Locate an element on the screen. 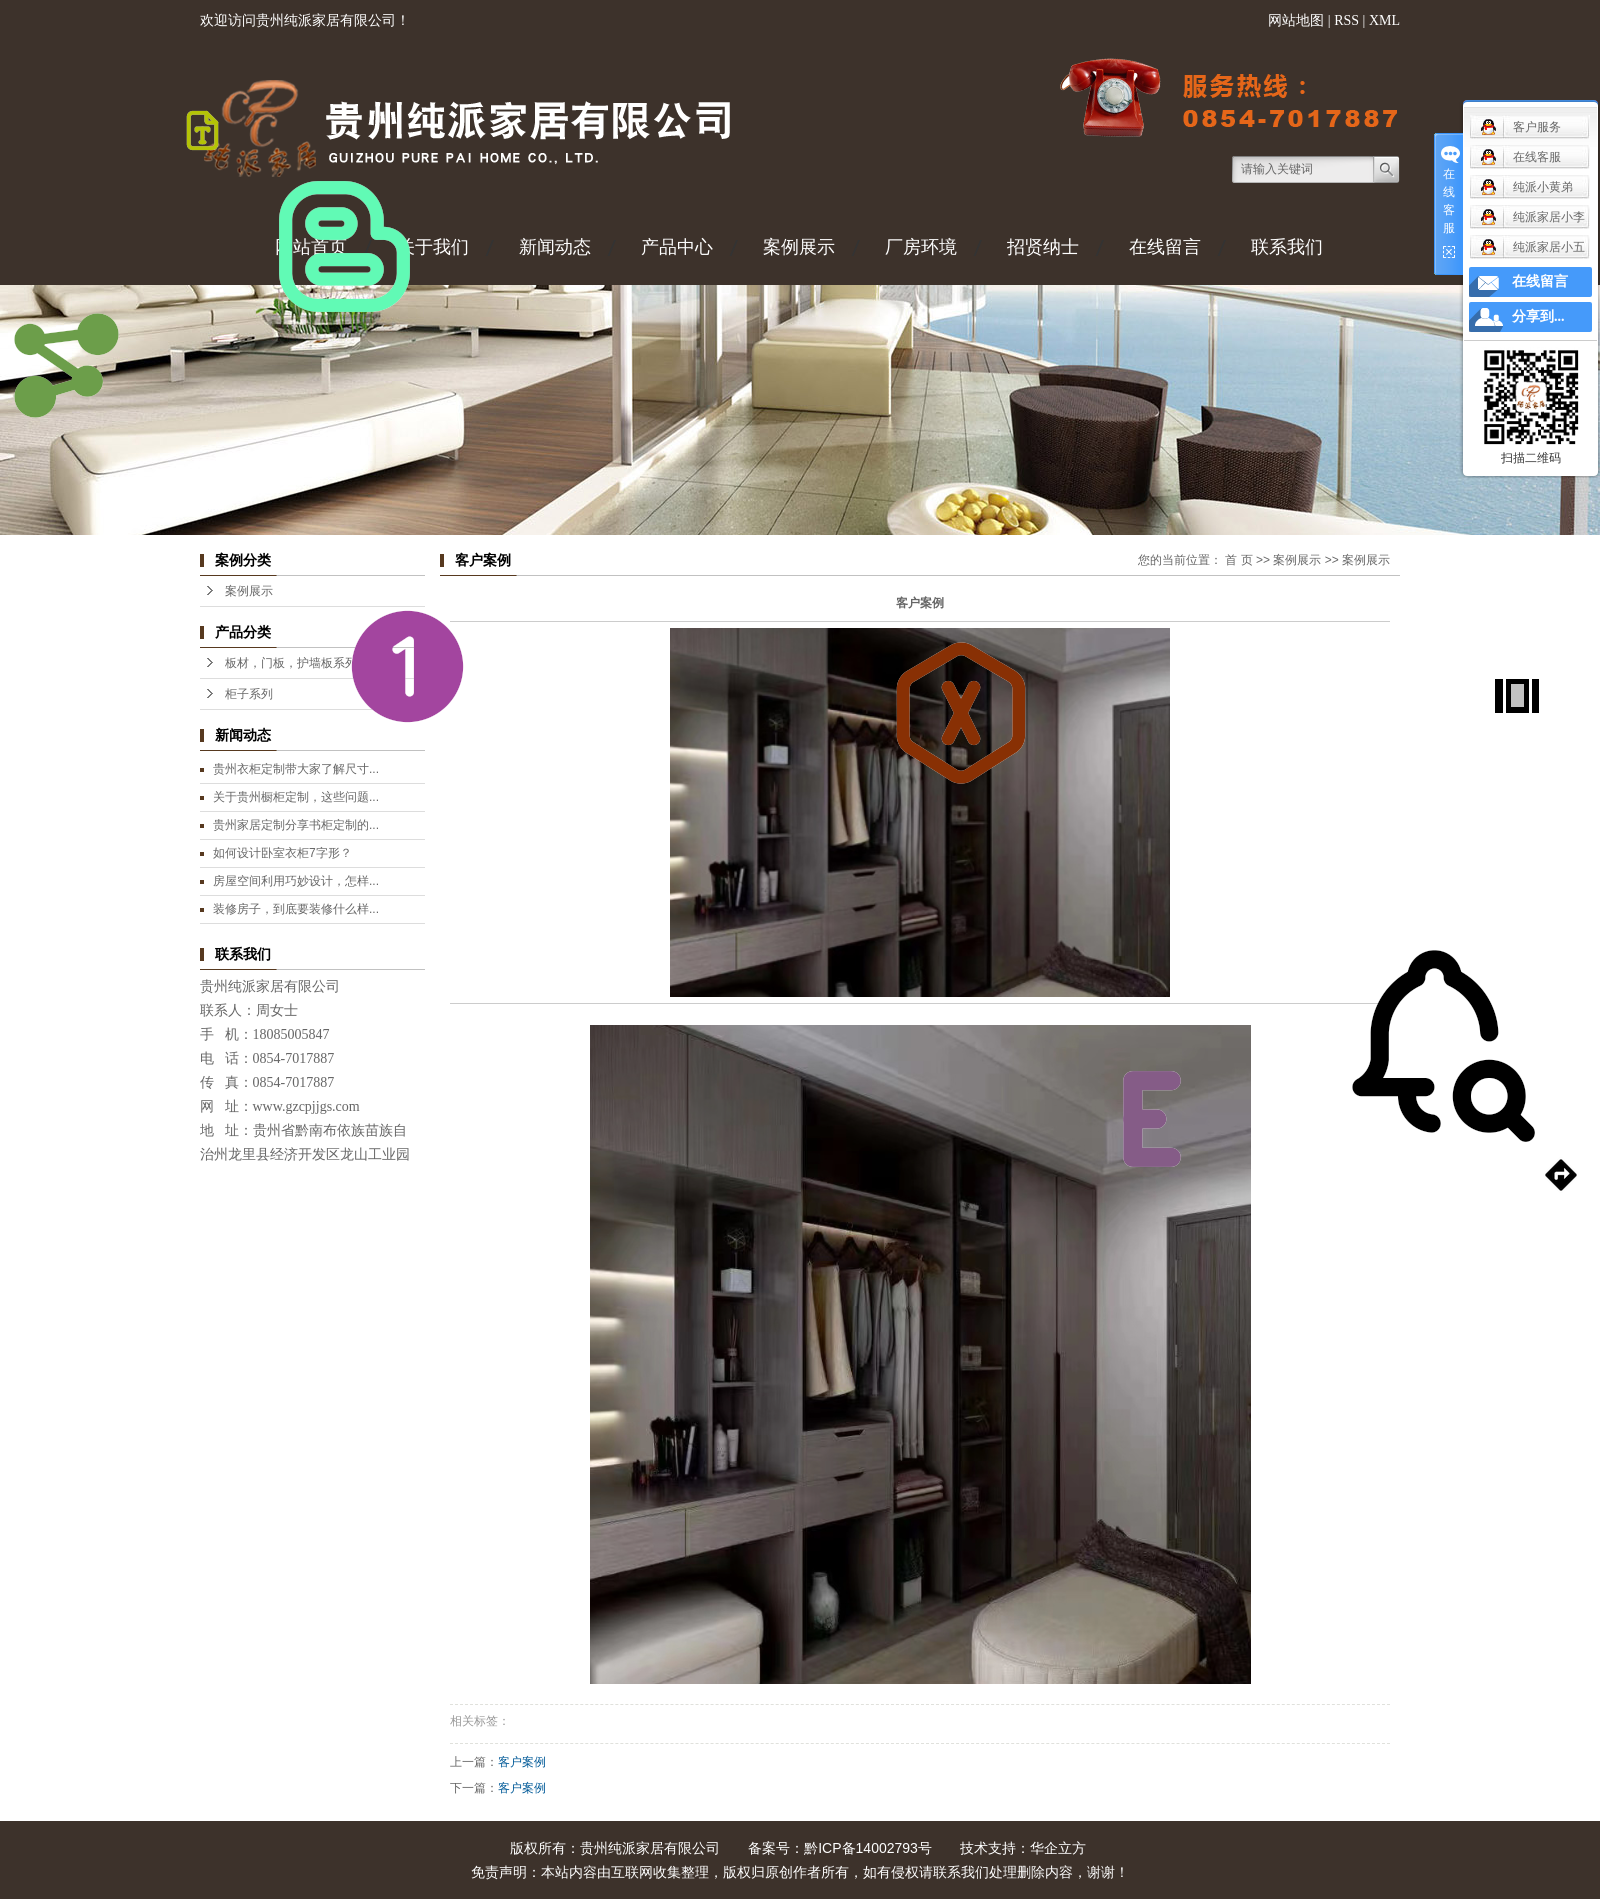 This screenshot has height=1899, width=1600. open blogger app is located at coordinates (344, 246).